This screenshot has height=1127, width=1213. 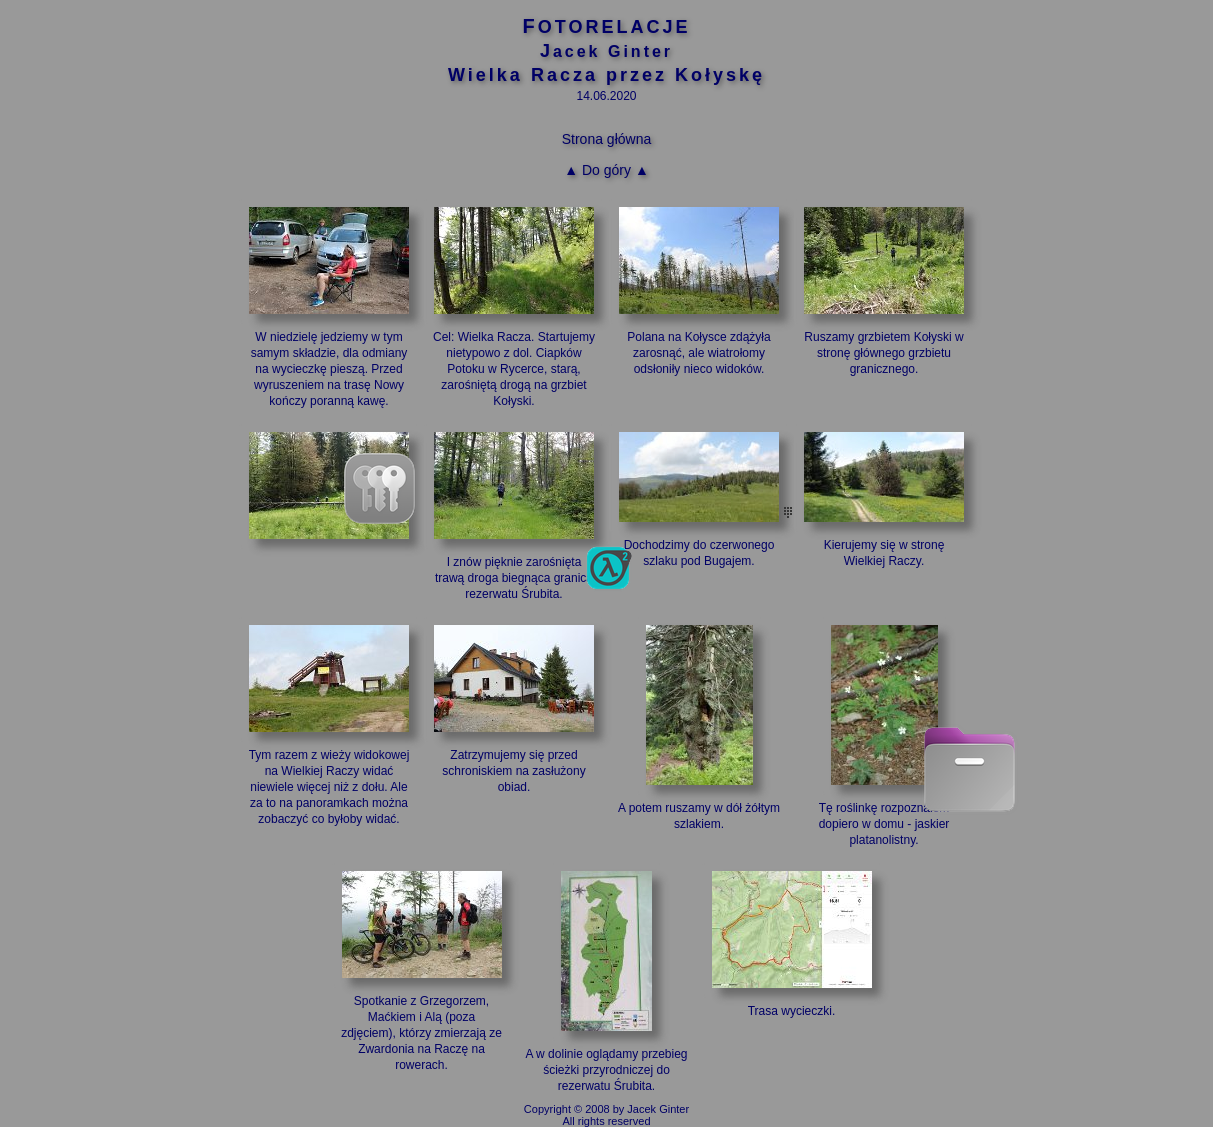 What do you see at coordinates (379, 488) in the screenshot?
I see `open the passwords app to manage saved credentials` at bounding box center [379, 488].